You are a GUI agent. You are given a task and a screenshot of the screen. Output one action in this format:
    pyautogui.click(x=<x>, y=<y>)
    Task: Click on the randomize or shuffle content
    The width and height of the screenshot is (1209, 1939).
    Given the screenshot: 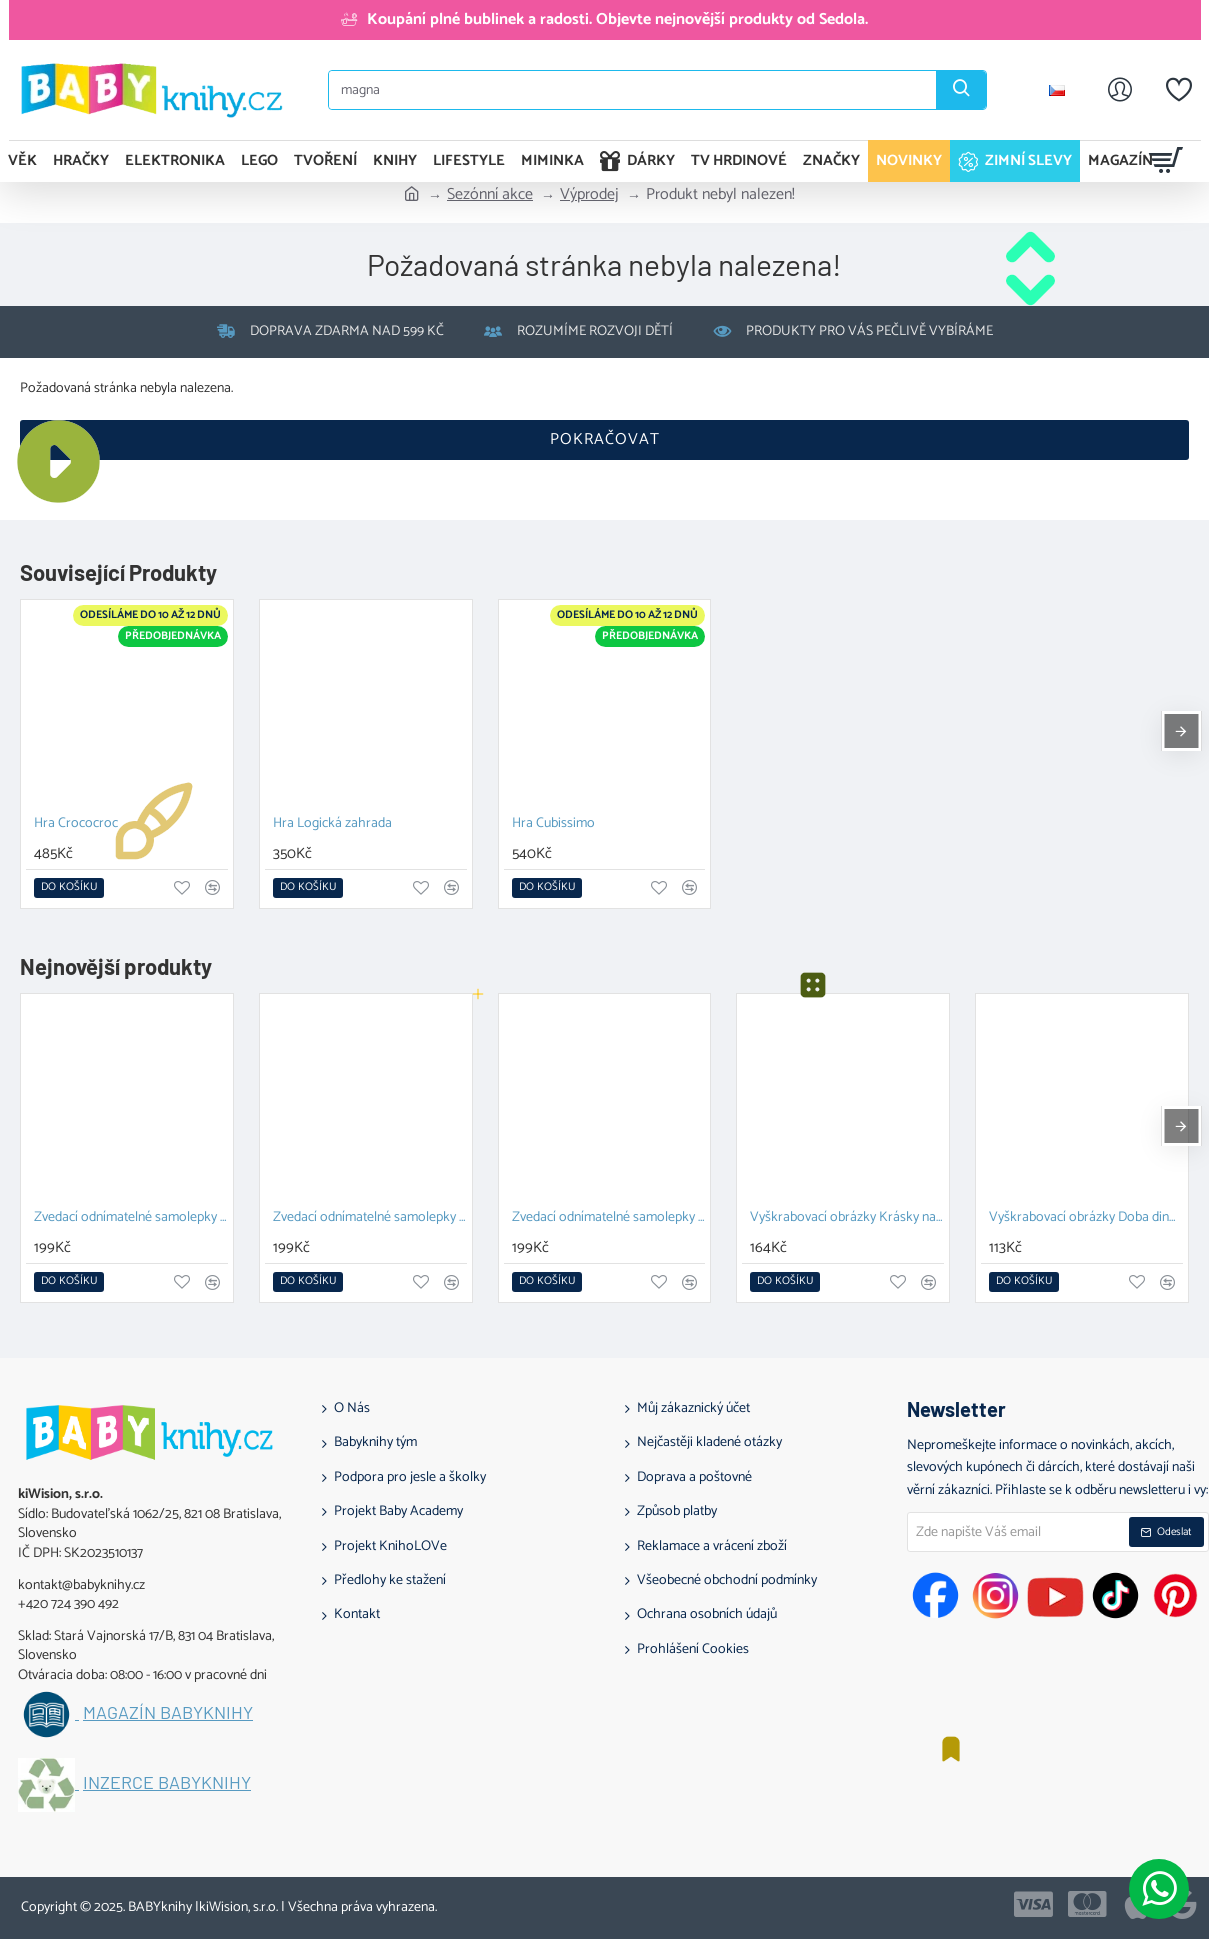 What is the action you would take?
    pyautogui.click(x=813, y=985)
    